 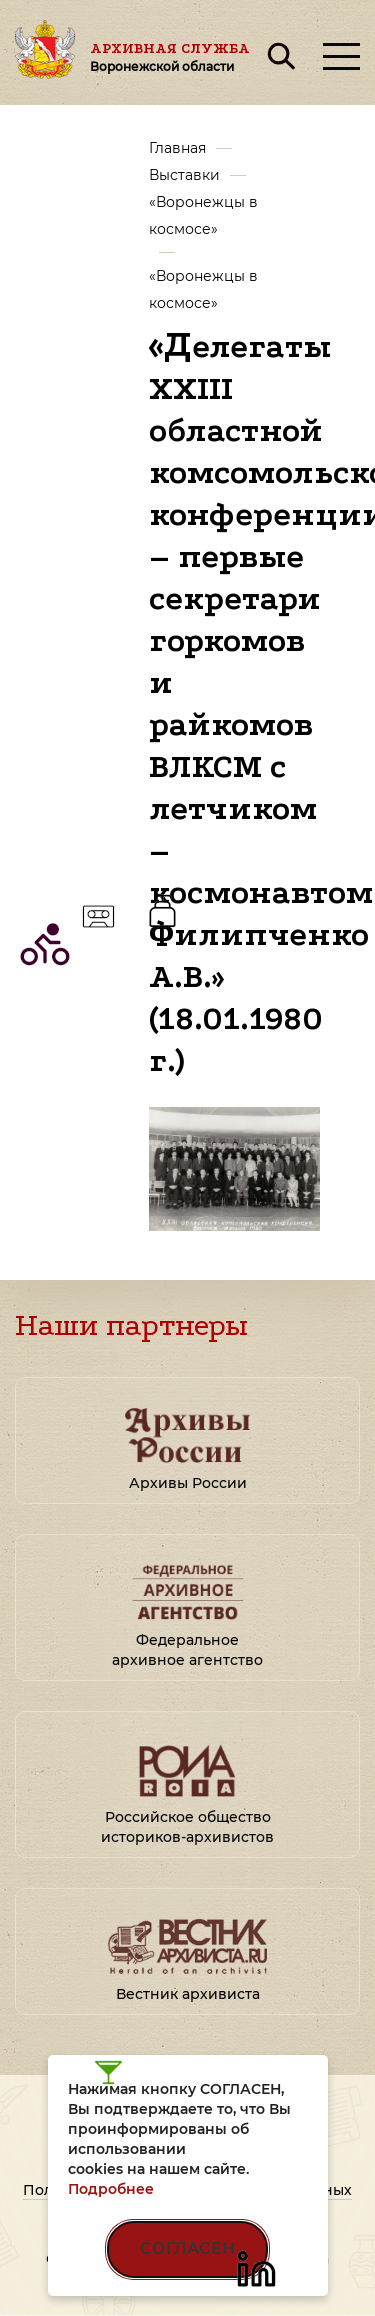 What do you see at coordinates (256, 2269) in the screenshot?
I see `visit linkedin profile` at bounding box center [256, 2269].